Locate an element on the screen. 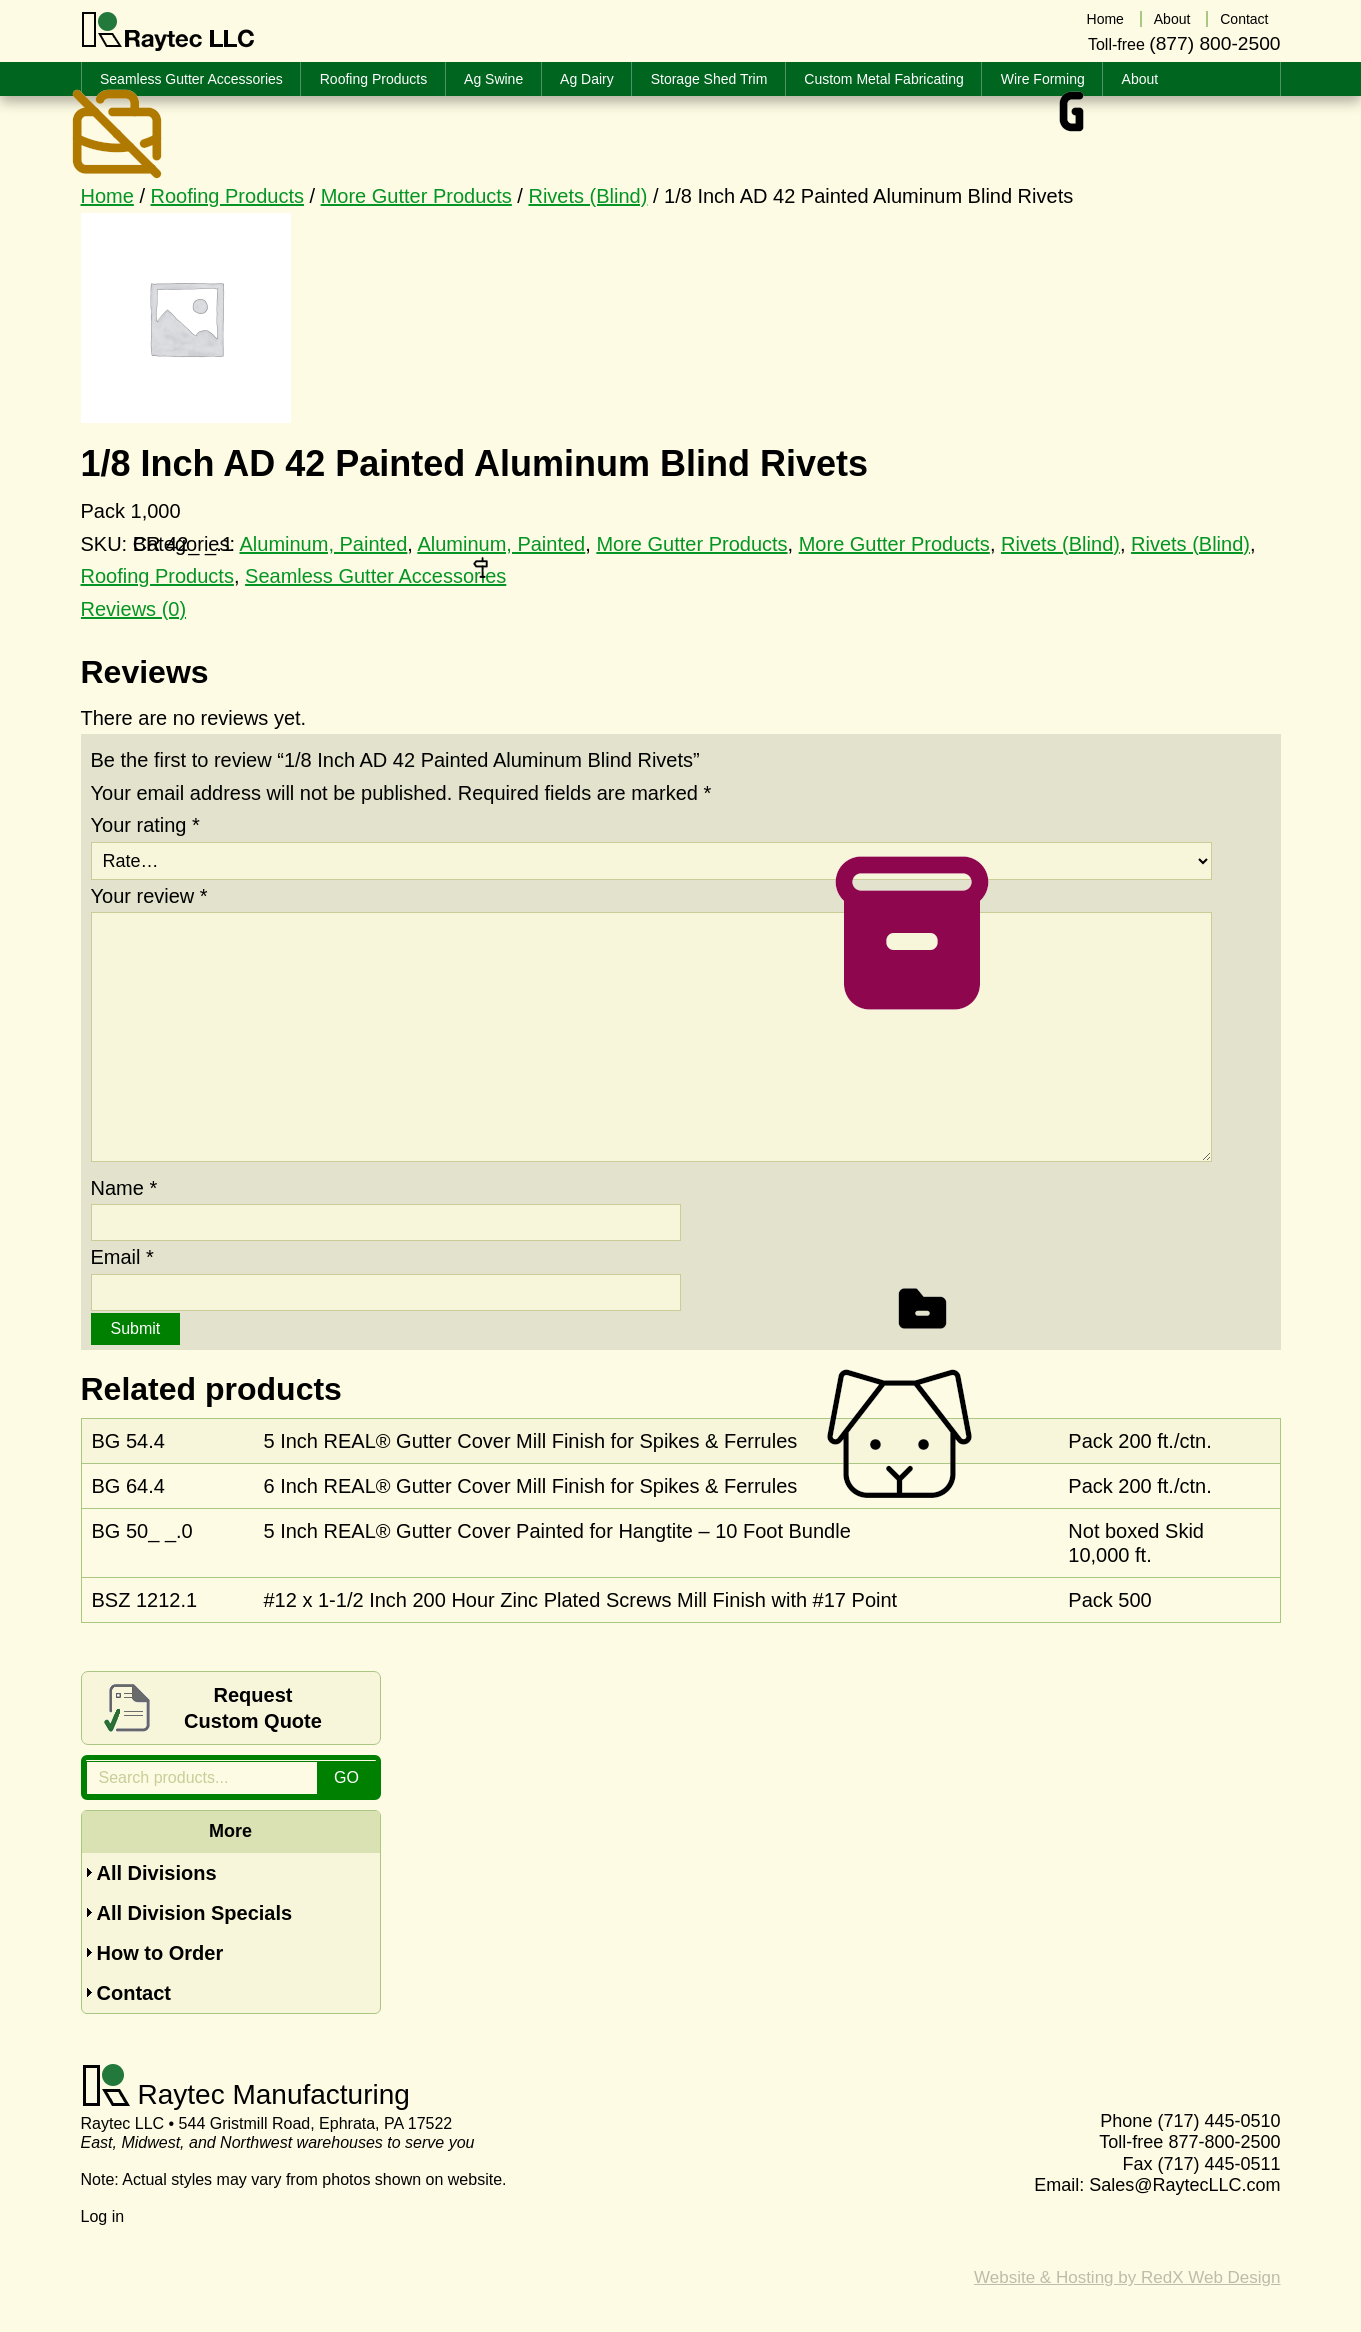 This screenshot has width=1361, height=2332. indicates GPRS/2G network connection is located at coordinates (1071, 111).